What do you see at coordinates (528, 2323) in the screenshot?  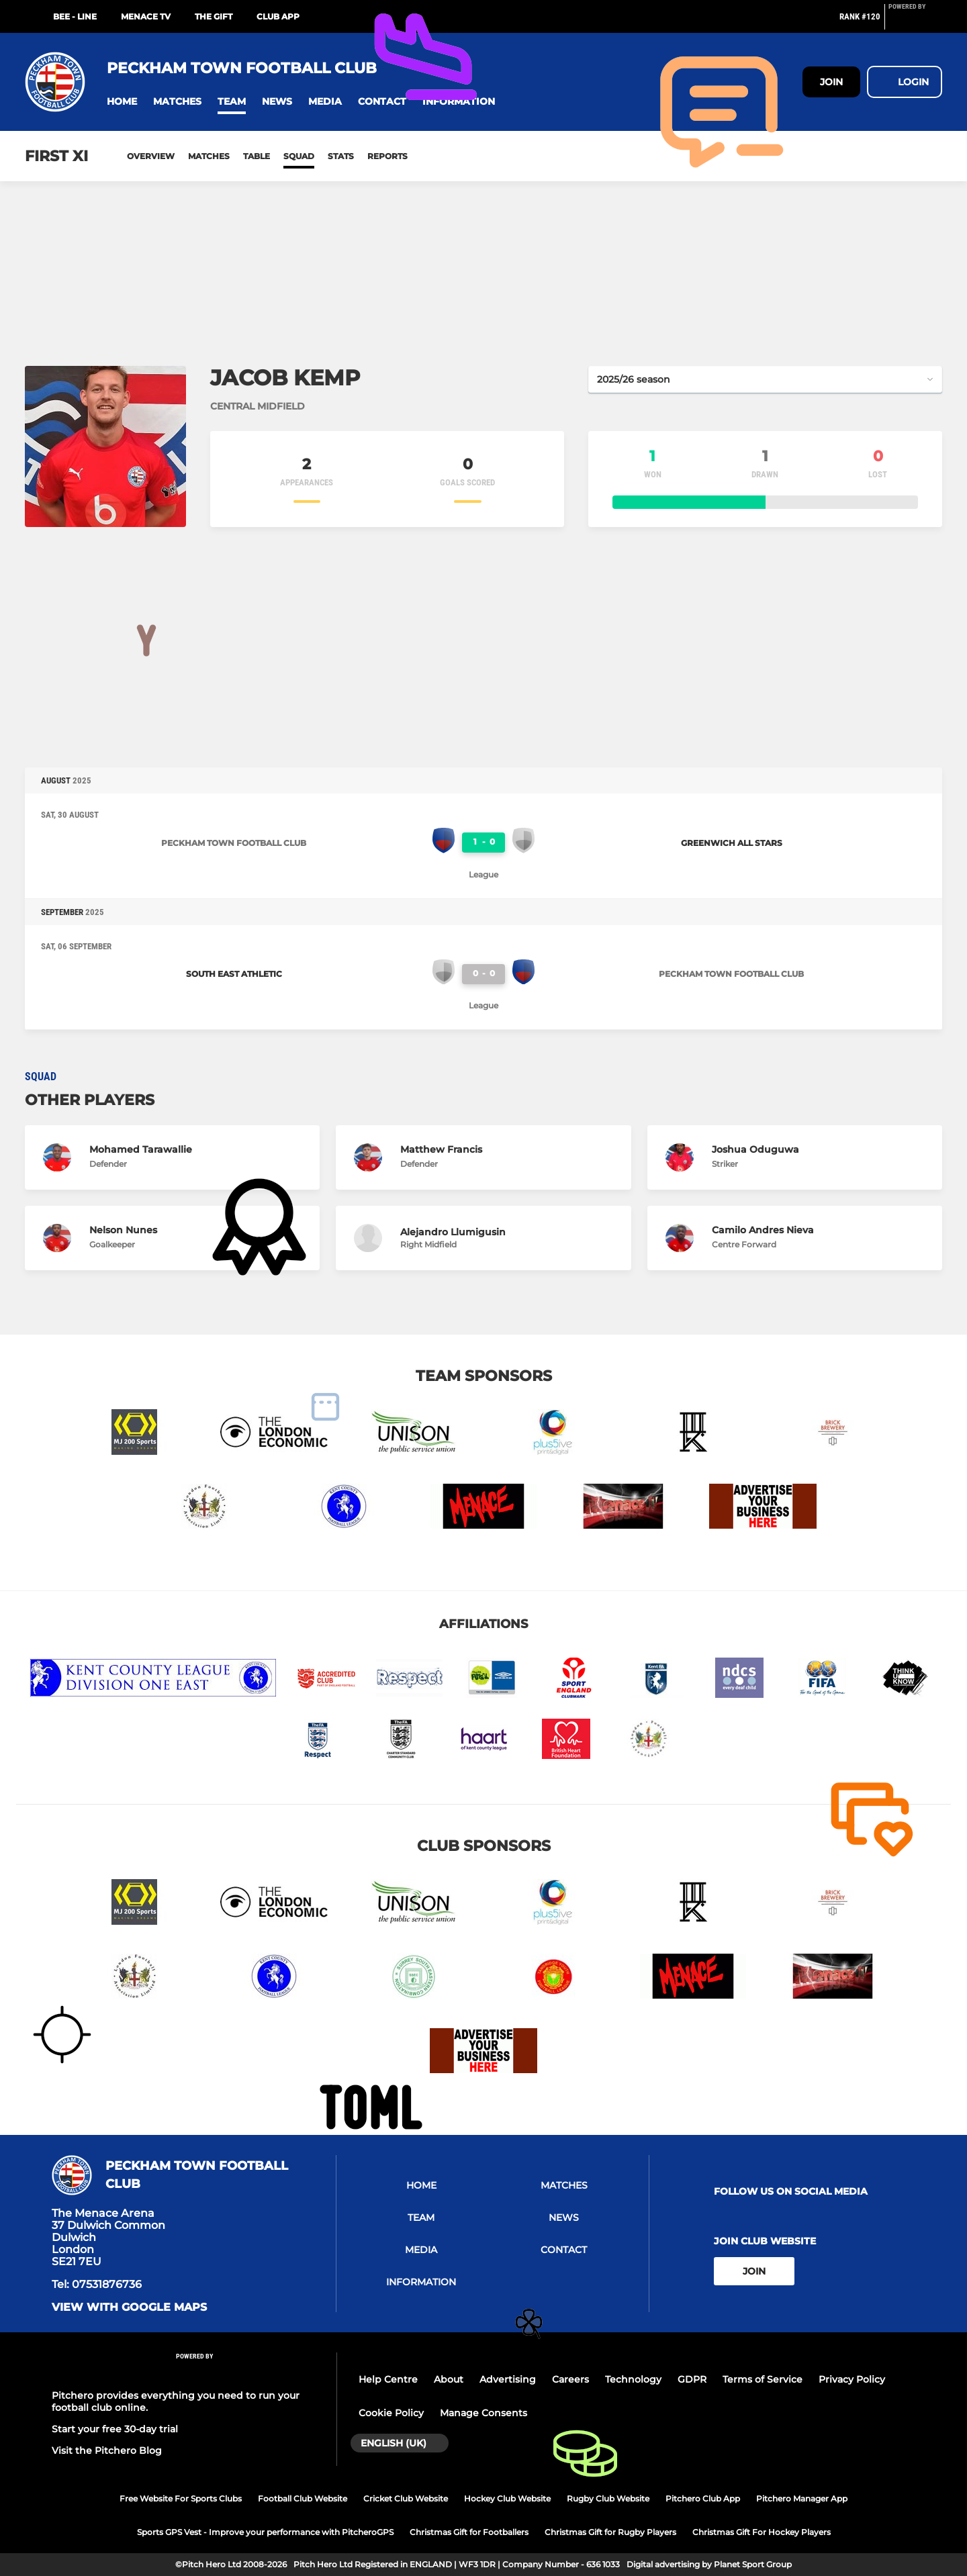 I see `indicates a lucky or bonus reward` at bounding box center [528, 2323].